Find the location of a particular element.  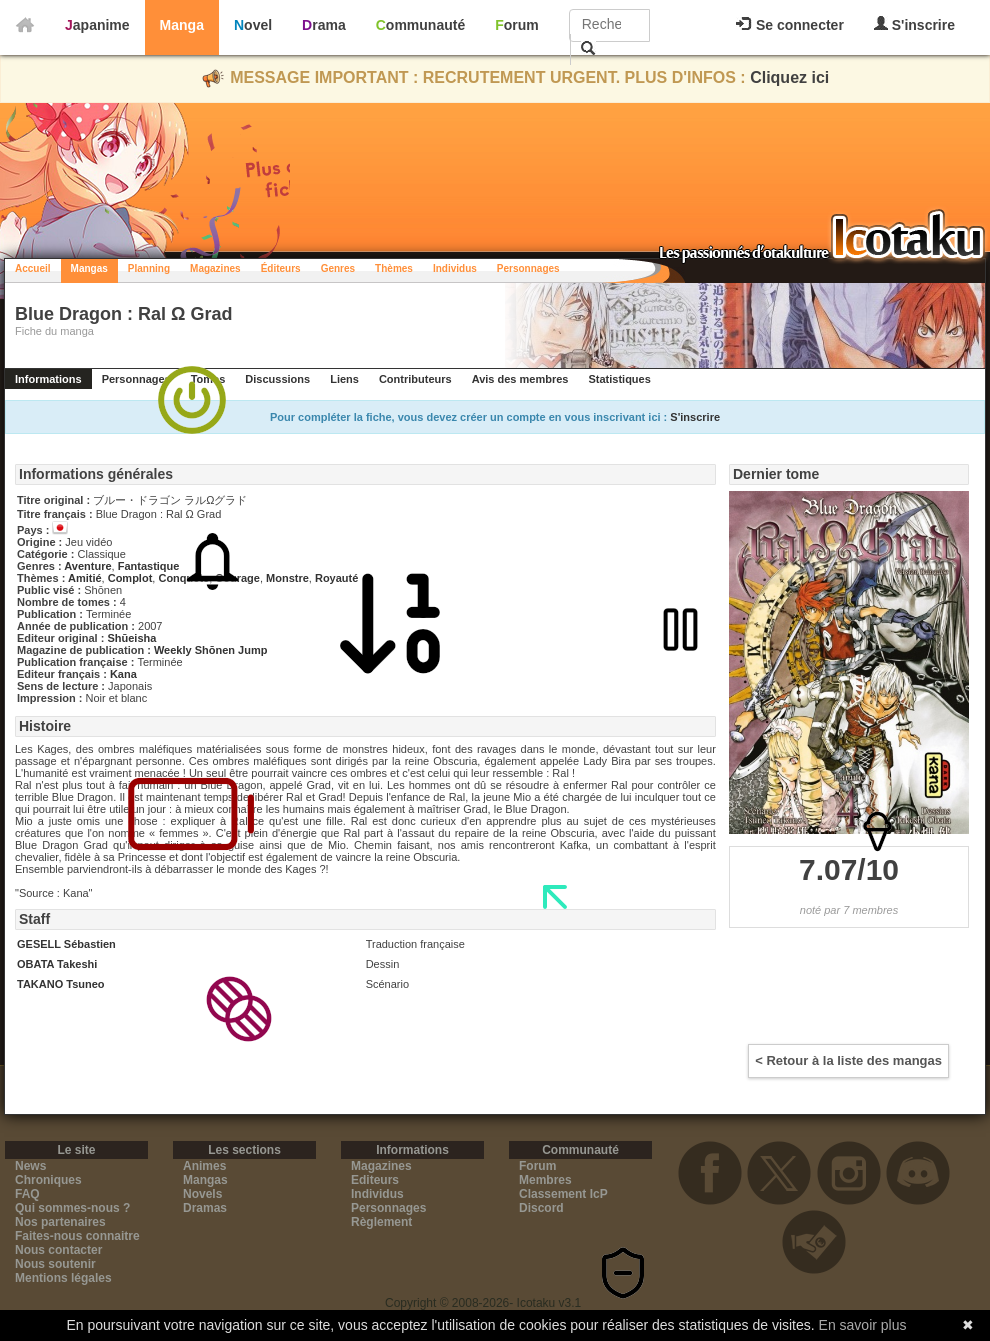

view notifications is located at coordinates (212, 561).